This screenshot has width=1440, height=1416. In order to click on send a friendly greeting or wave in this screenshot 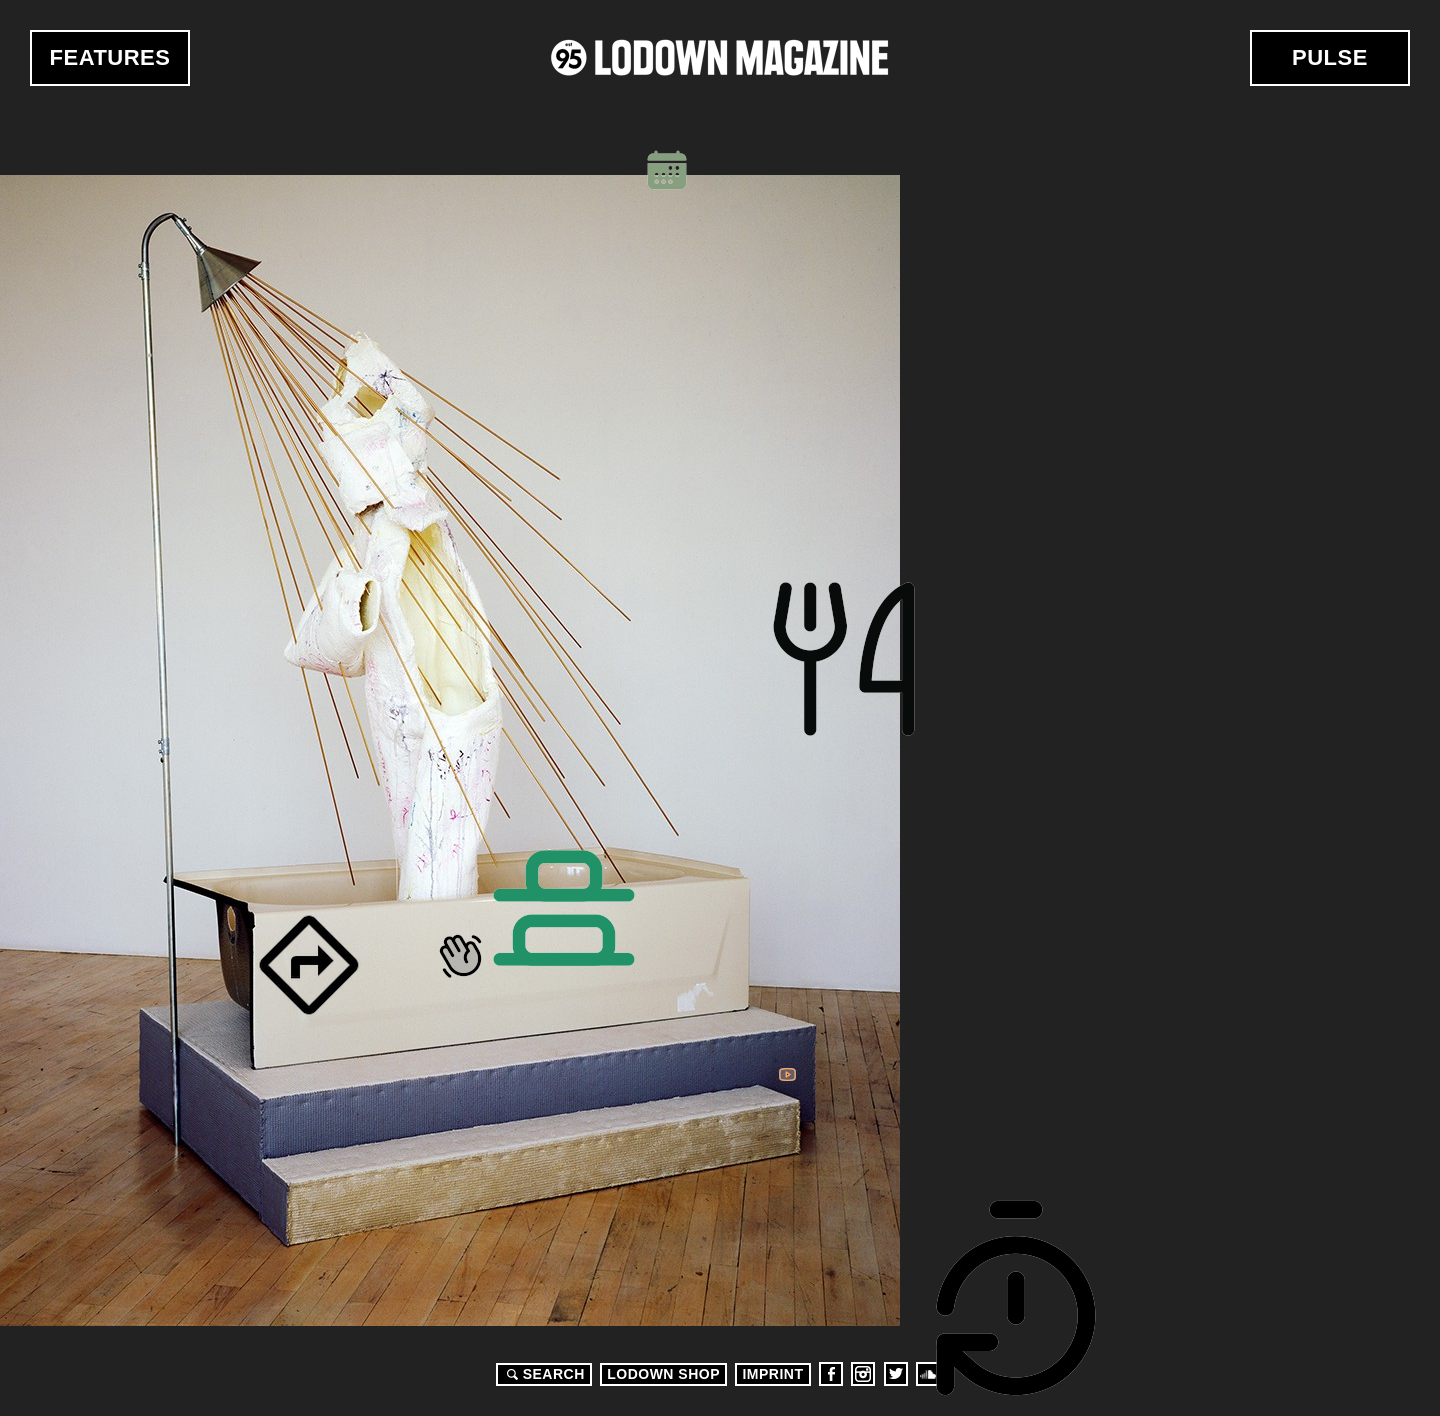, I will do `click(460, 955)`.